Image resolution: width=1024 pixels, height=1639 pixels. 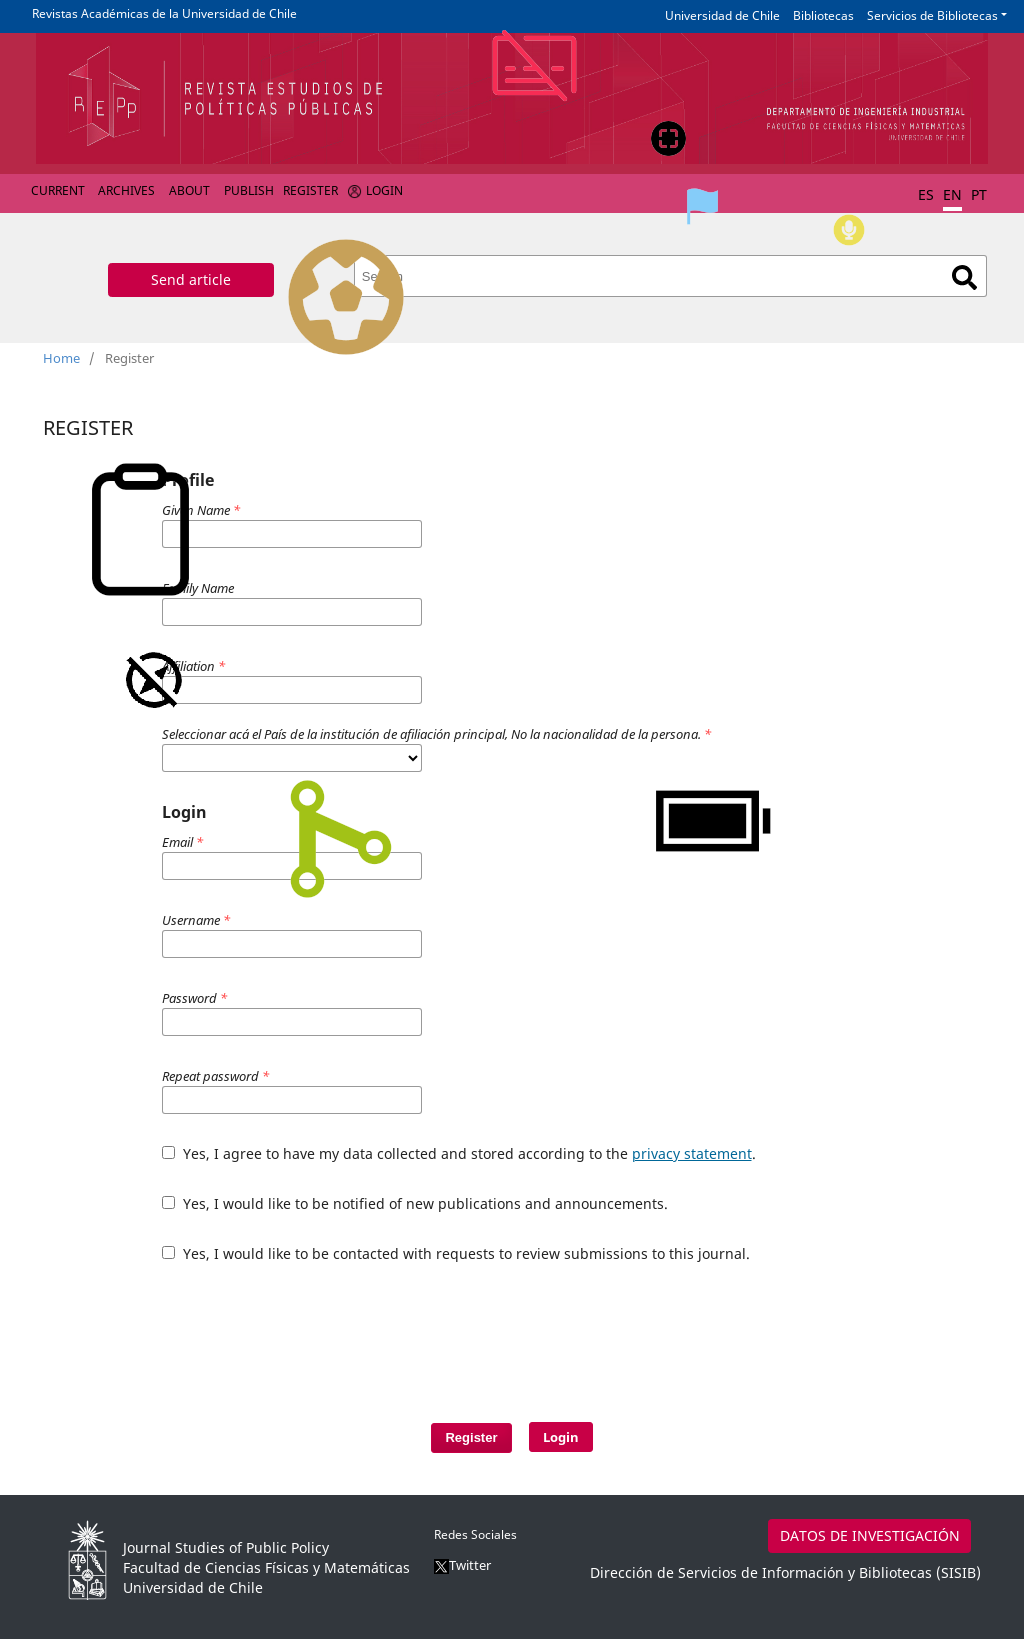 I want to click on access clipboard contents, so click(x=140, y=529).